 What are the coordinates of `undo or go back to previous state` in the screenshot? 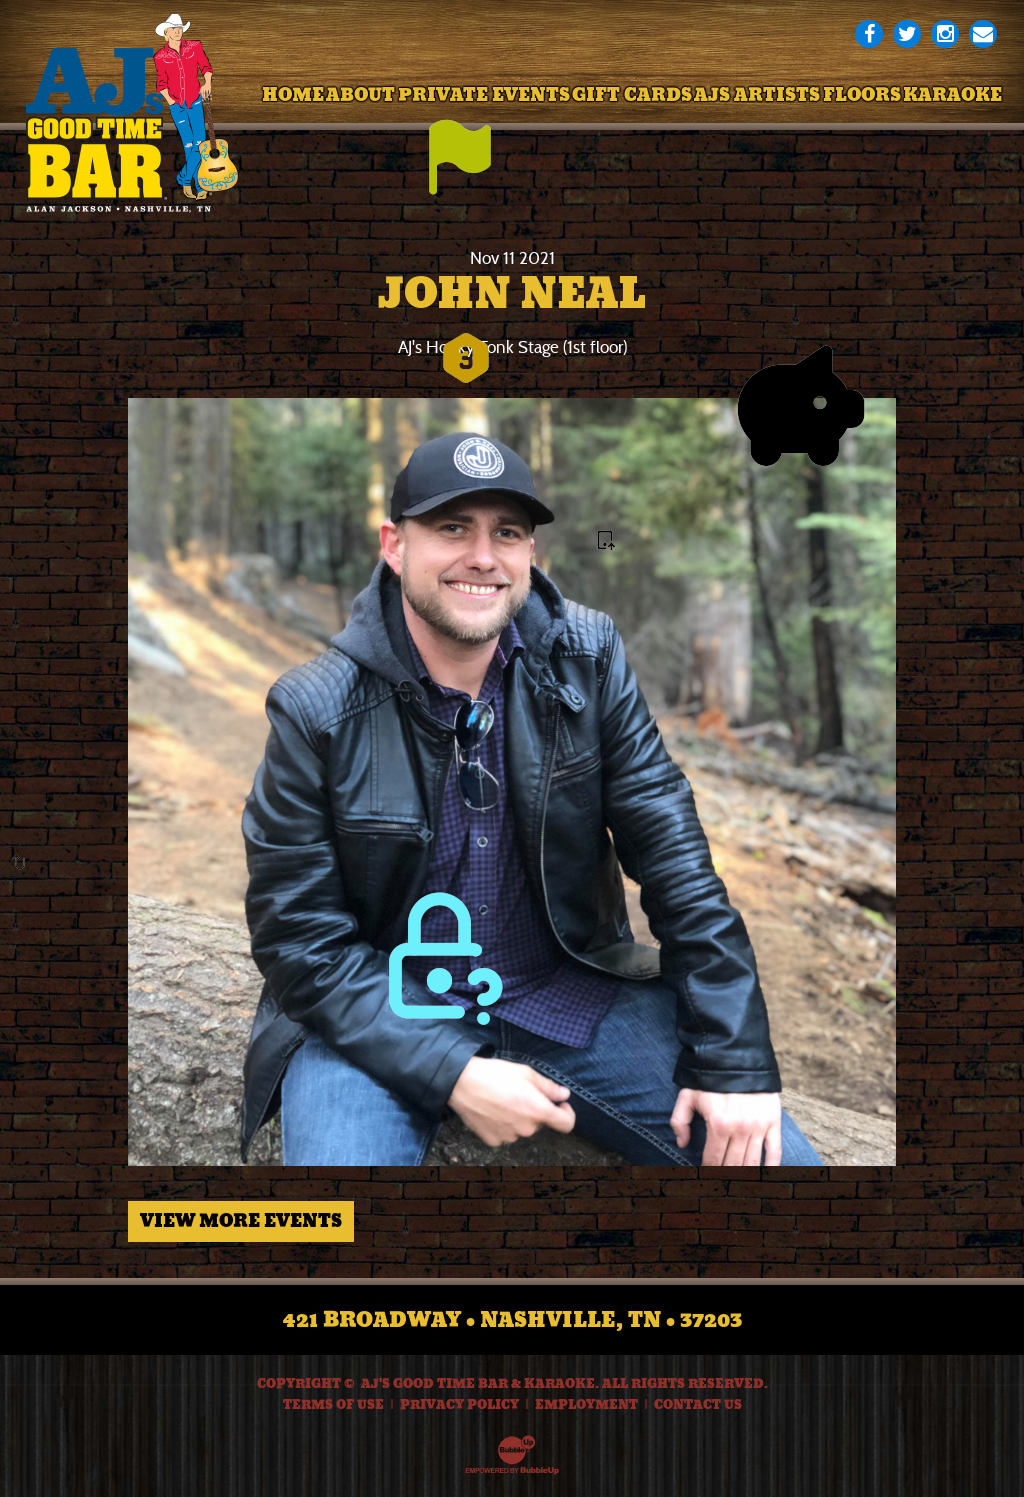 It's located at (19, 862).